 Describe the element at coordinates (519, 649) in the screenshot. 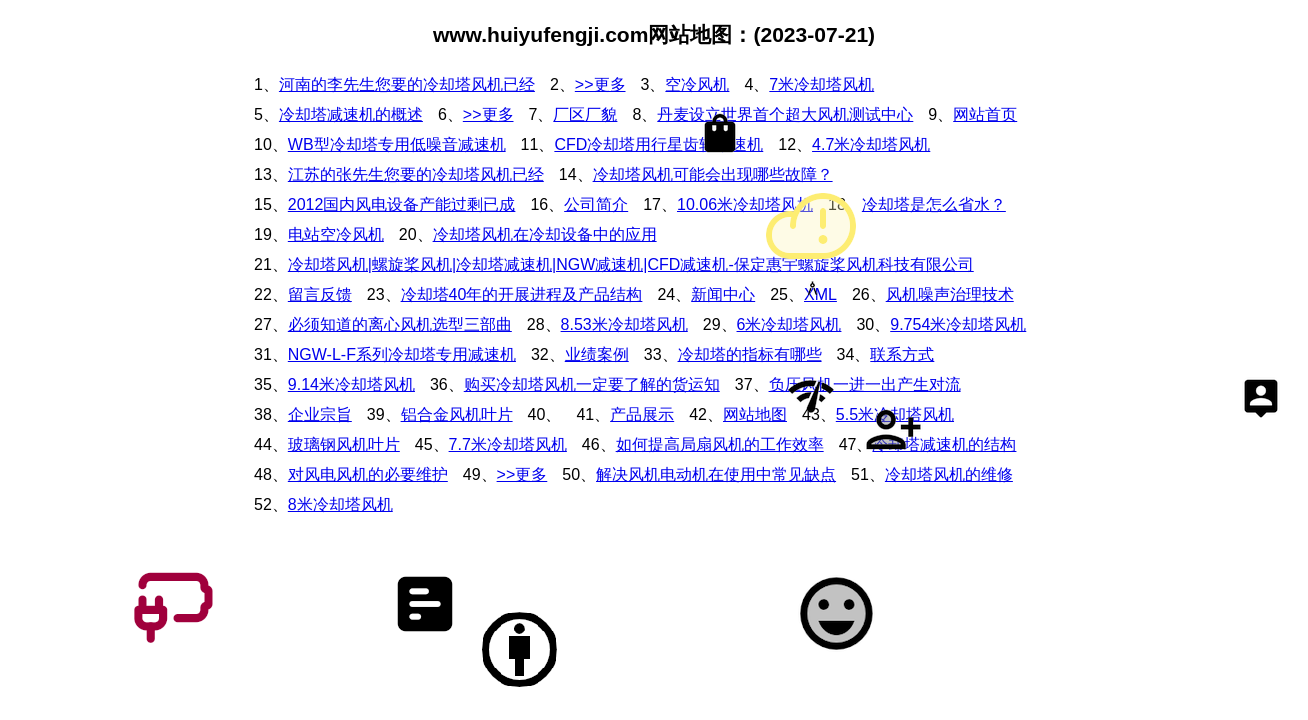

I see `view attribution or credit information` at that location.